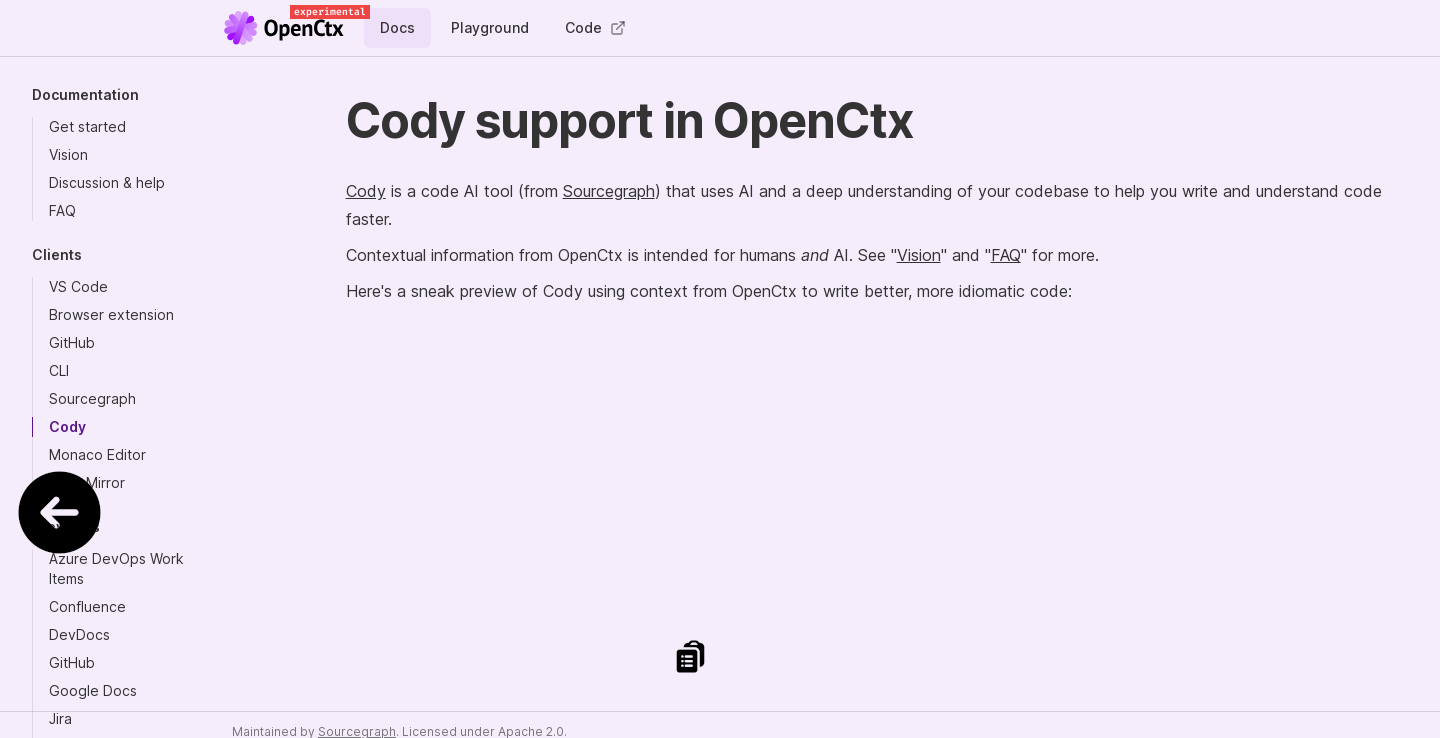 The height and width of the screenshot is (738, 1440). I want to click on go back to previous screen, so click(59, 512).